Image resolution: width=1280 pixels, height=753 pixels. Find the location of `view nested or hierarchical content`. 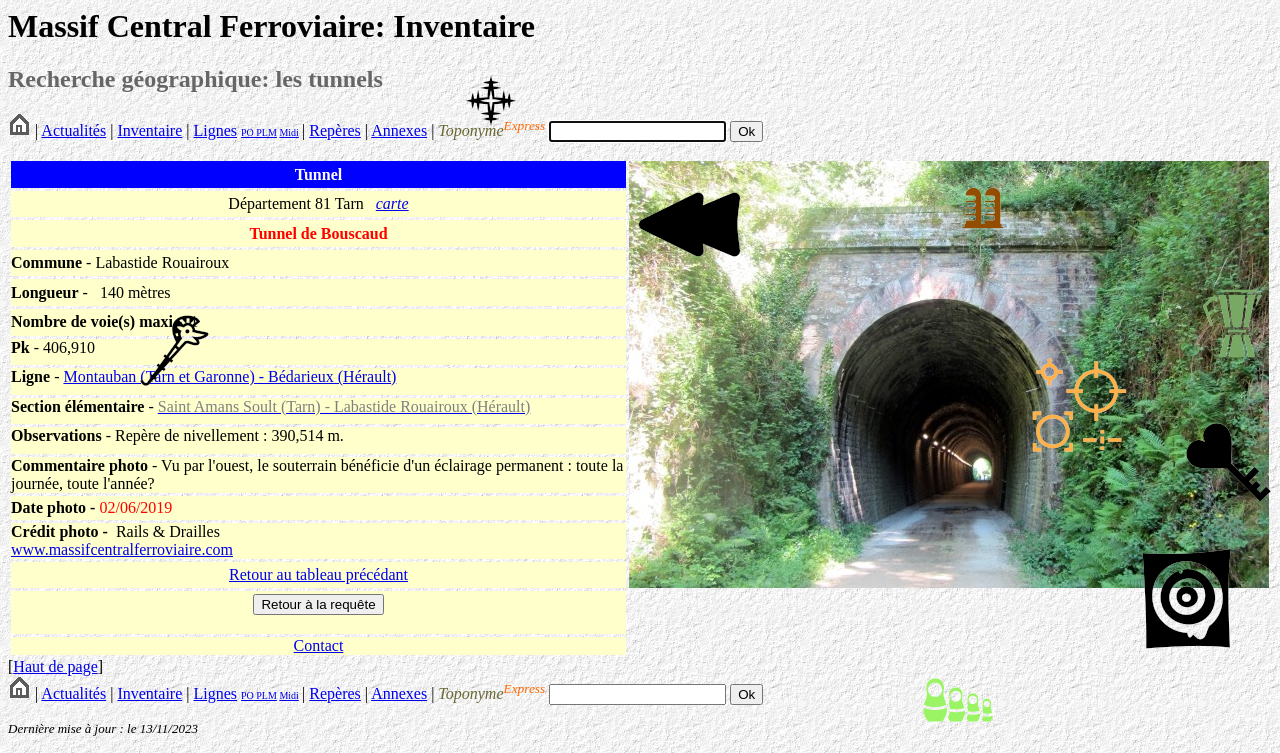

view nested or hierarchical content is located at coordinates (958, 700).